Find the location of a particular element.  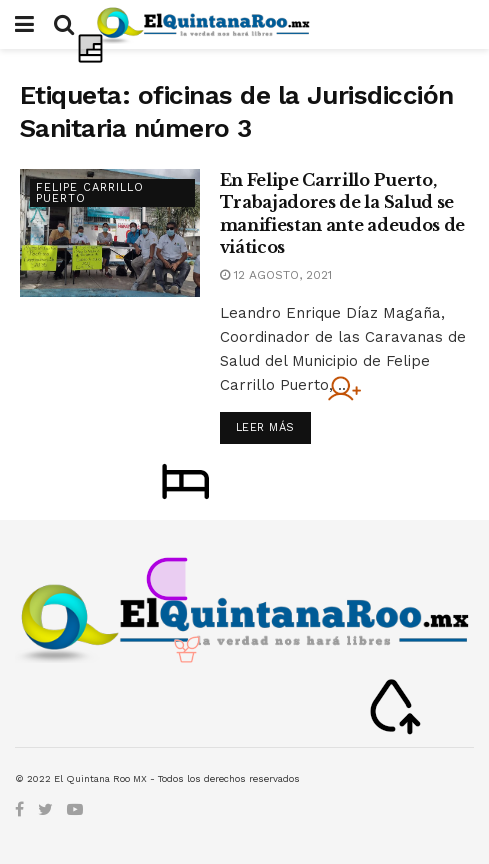

view or manage your garden plants is located at coordinates (186, 649).